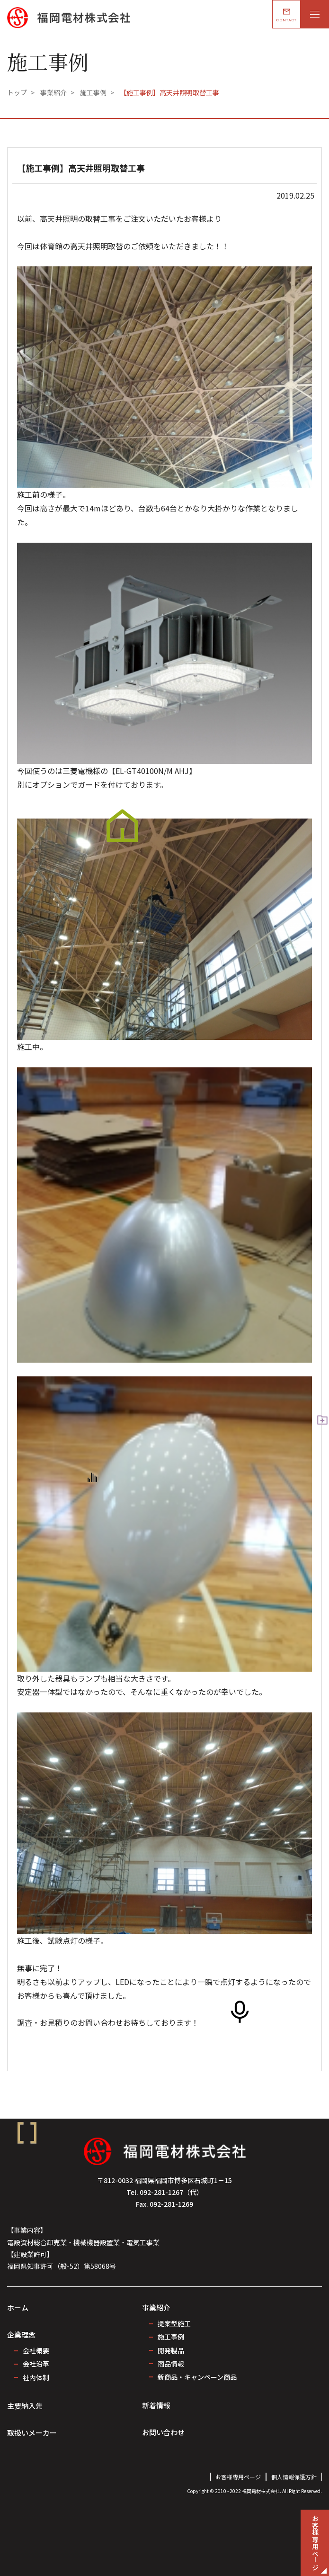 Image resolution: width=329 pixels, height=2576 pixels. I want to click on view grouped bar chart data, so click(92, 1477).